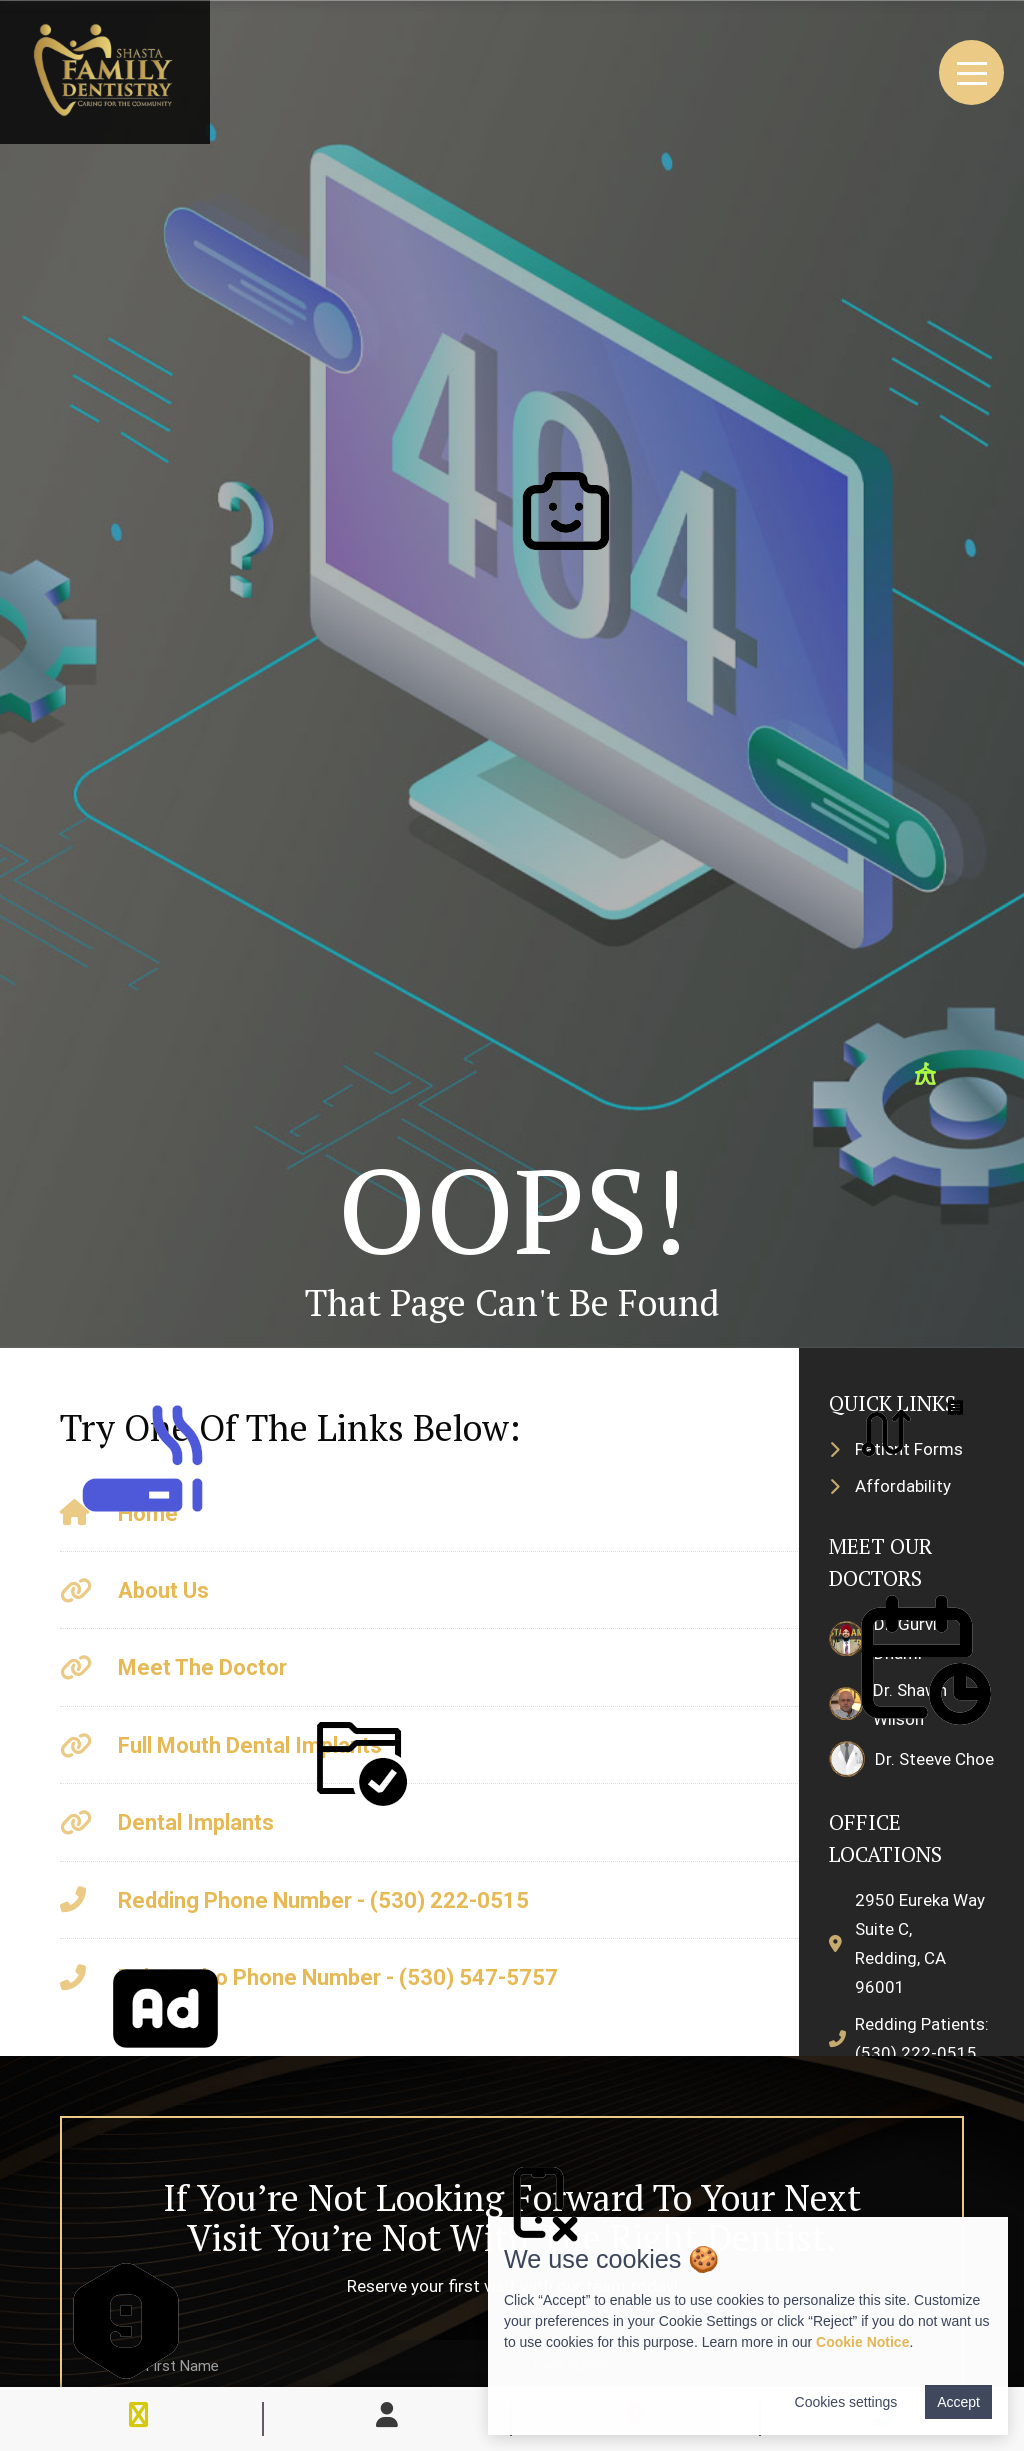 This screenshot has height=2451, width=1024. Describe the element at coordinates (566, 511) in the screenshot. I see `switch to front-facing camera` at that location.